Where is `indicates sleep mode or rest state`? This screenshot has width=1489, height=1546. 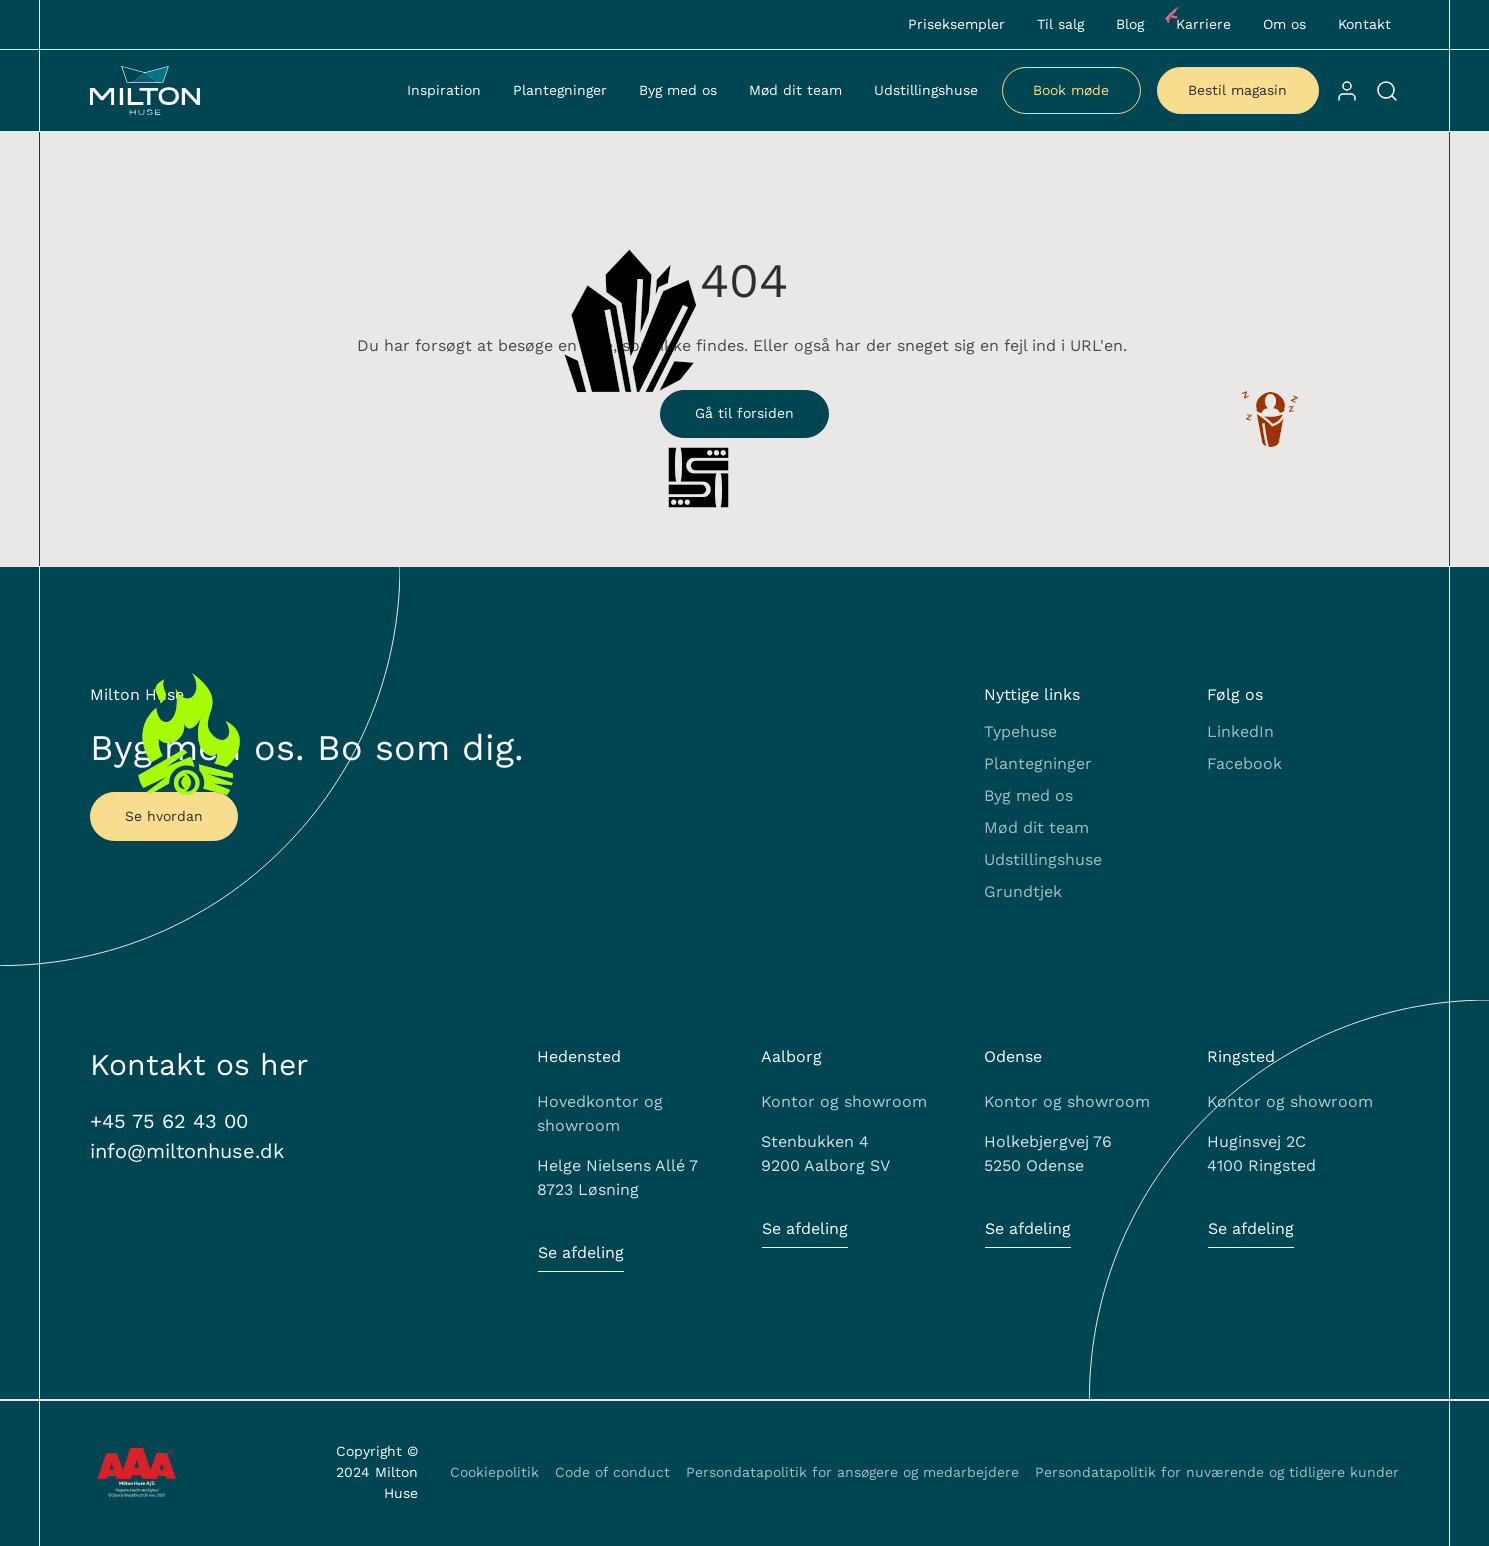
indicates sleep mode or rest state is located at coordinates (1270, 419).